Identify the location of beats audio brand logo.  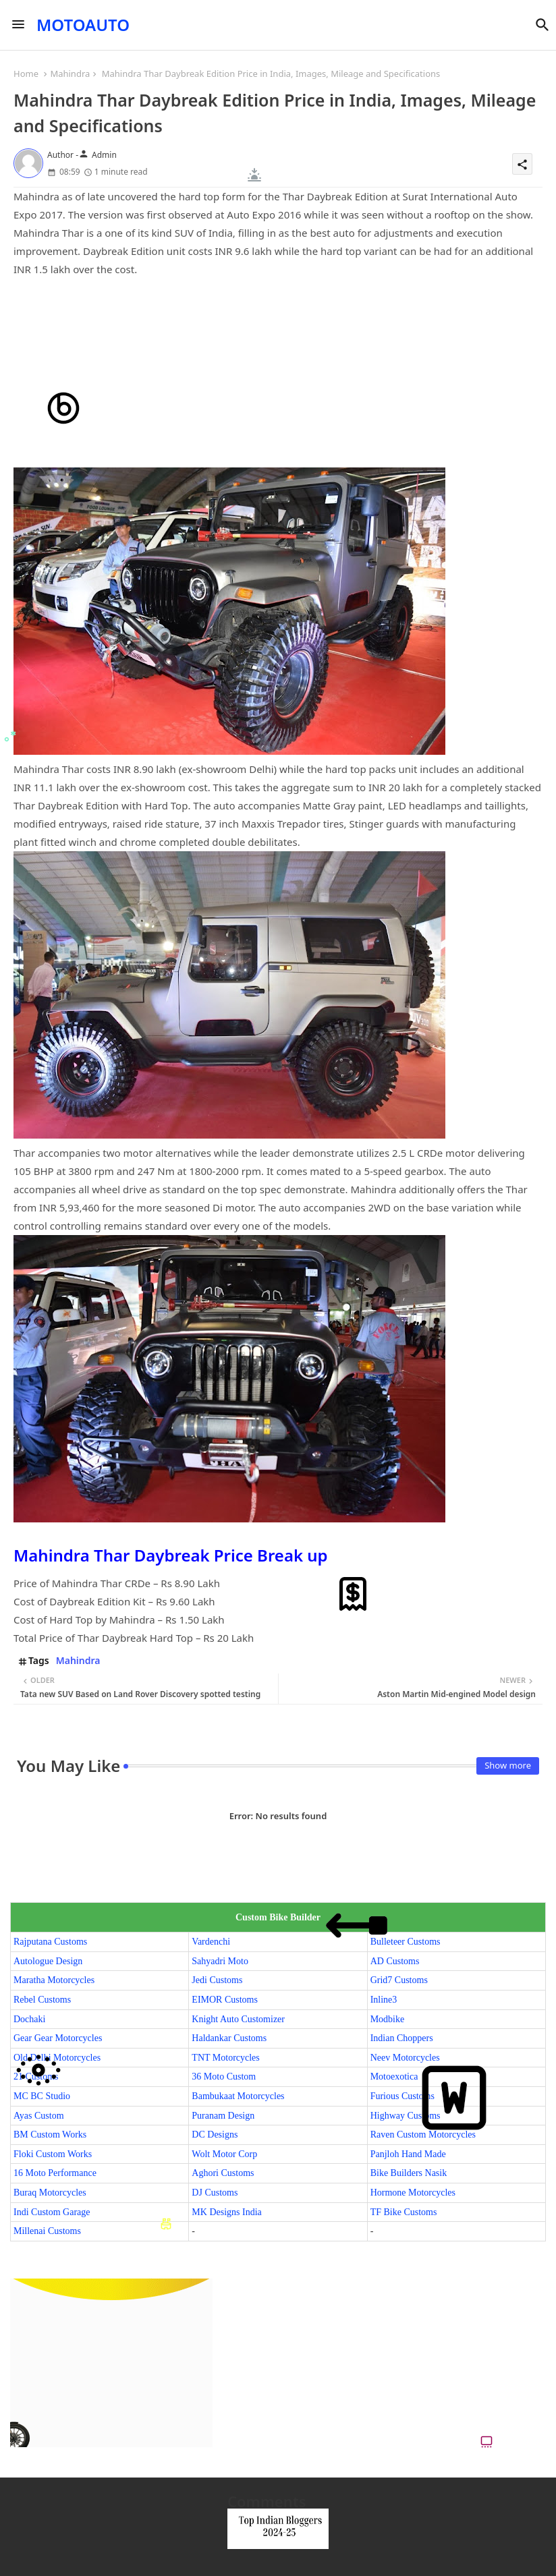
(63, 408).